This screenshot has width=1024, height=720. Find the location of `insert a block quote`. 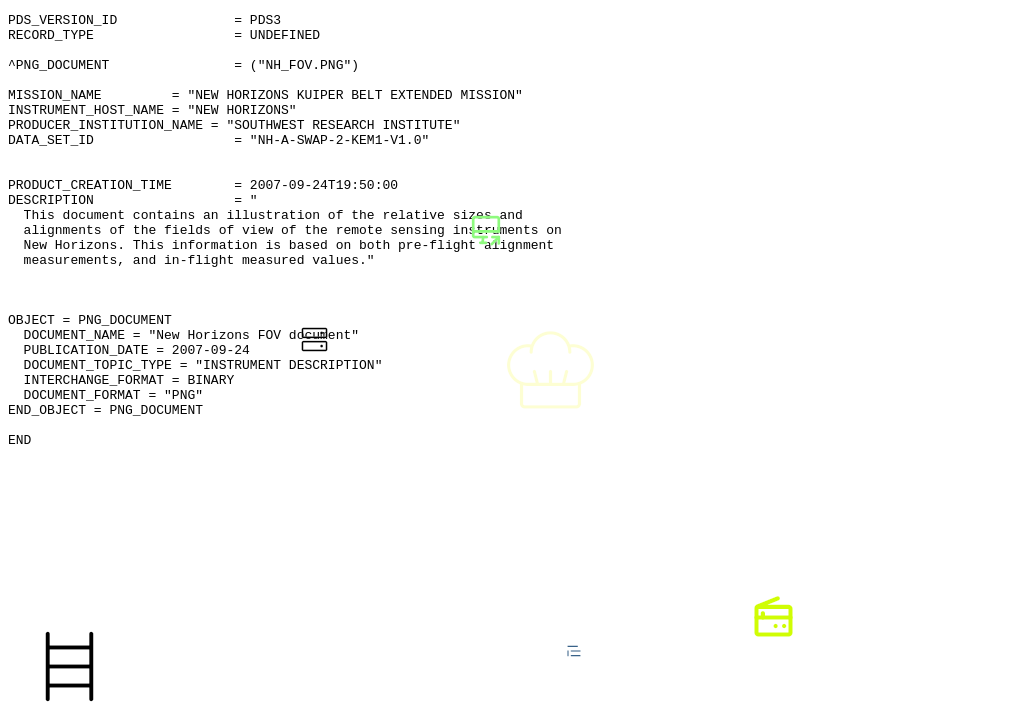

insert a block quote is located at coordinates (574, 651).